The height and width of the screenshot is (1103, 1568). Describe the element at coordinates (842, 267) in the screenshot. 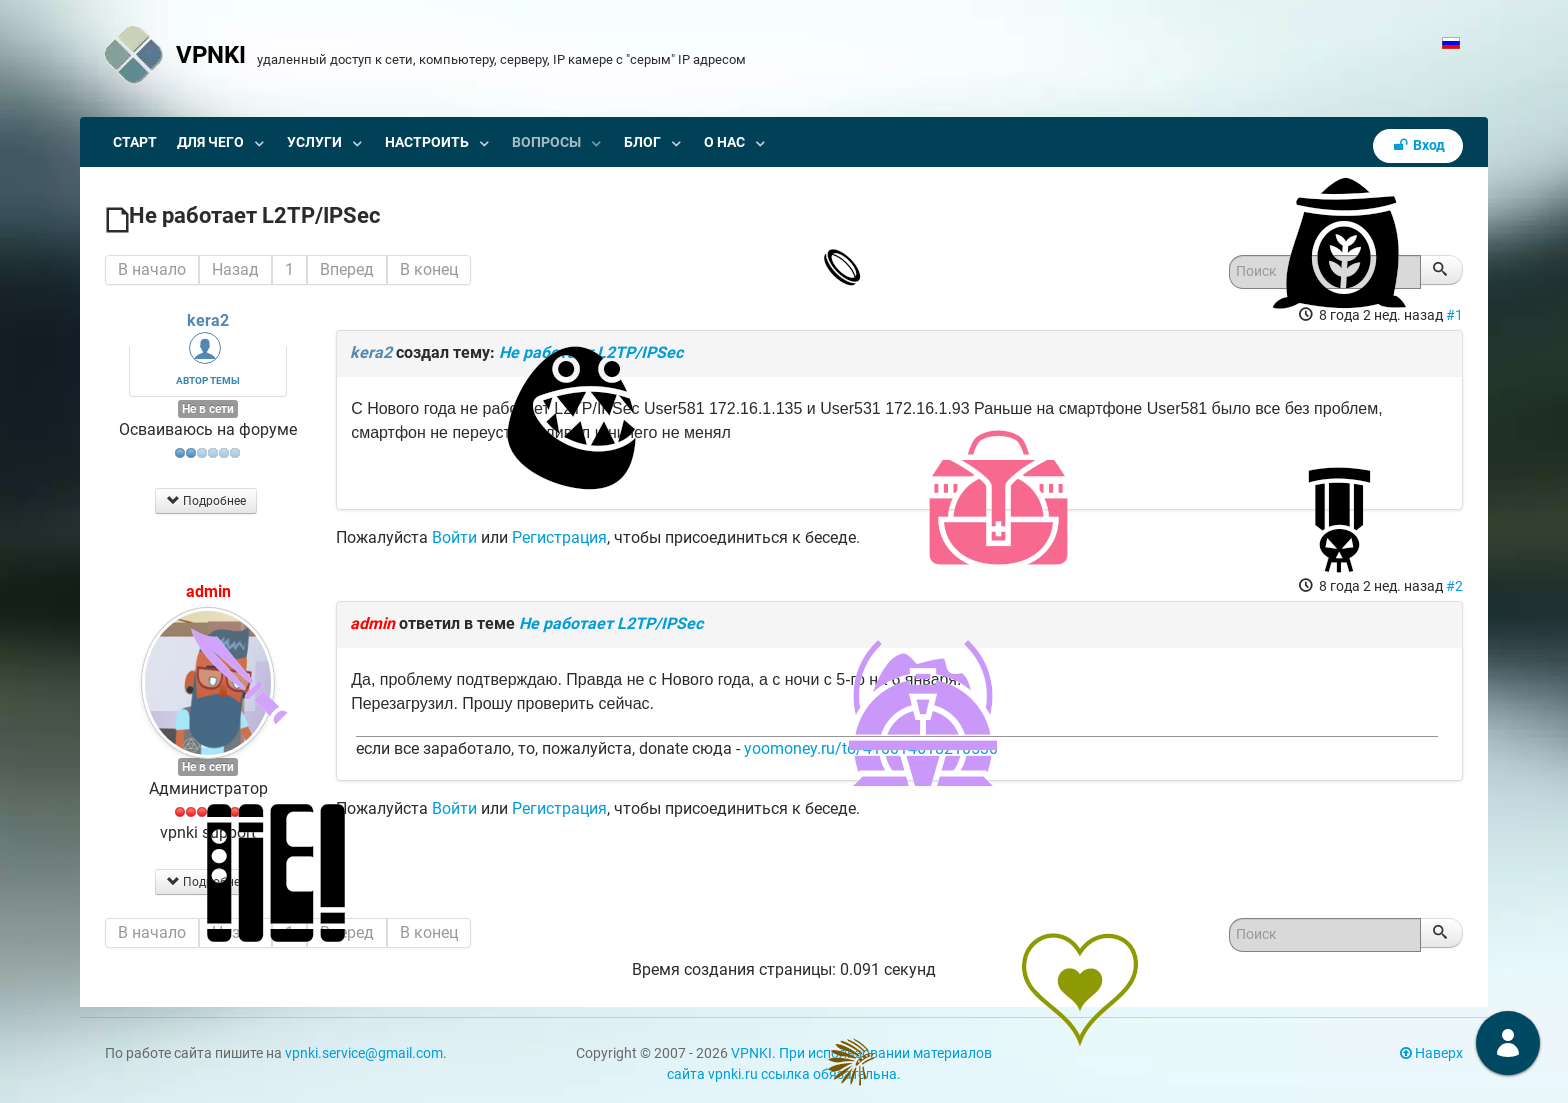

I see `view tire or wheel settings` at that location.